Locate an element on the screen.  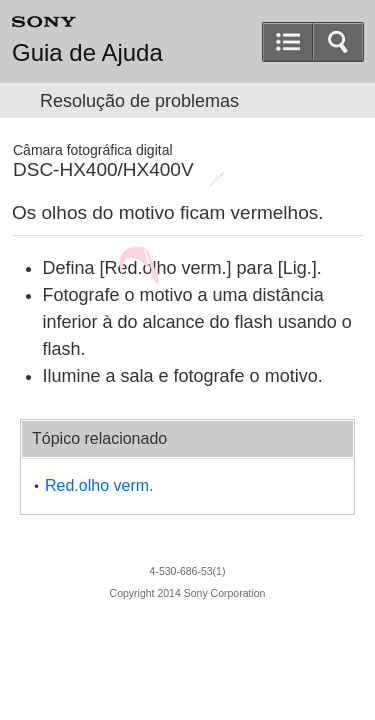
select anti-tank weapon is located at coordinates (216, 179).